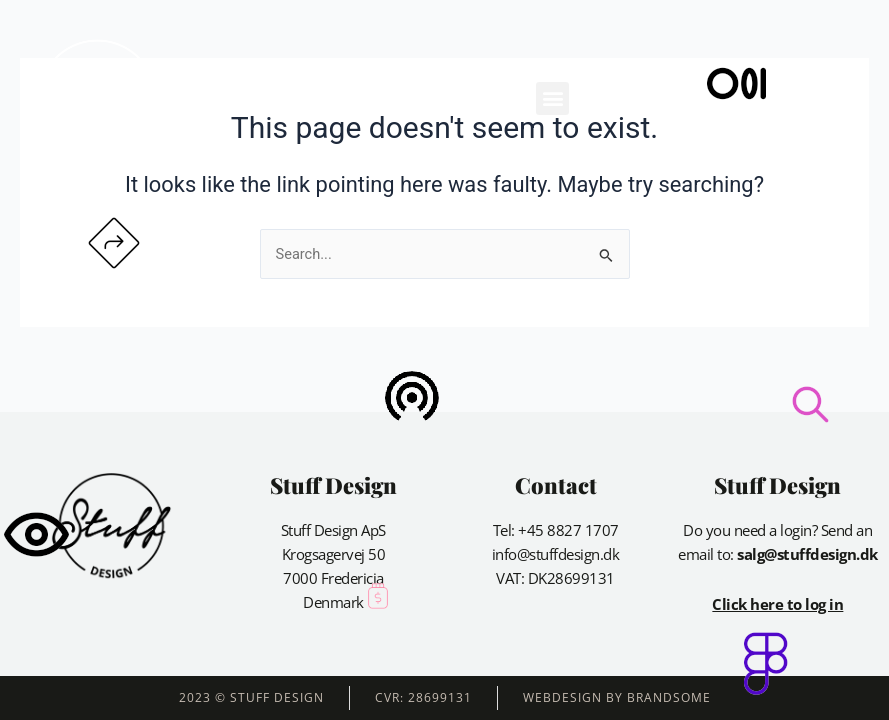 Image resolution: width=889 pixels, height=720 pixels. What do you see at coordinates (36, 534) in the screenshot?
I see `view or preview content` at bounding box center [36, 534].